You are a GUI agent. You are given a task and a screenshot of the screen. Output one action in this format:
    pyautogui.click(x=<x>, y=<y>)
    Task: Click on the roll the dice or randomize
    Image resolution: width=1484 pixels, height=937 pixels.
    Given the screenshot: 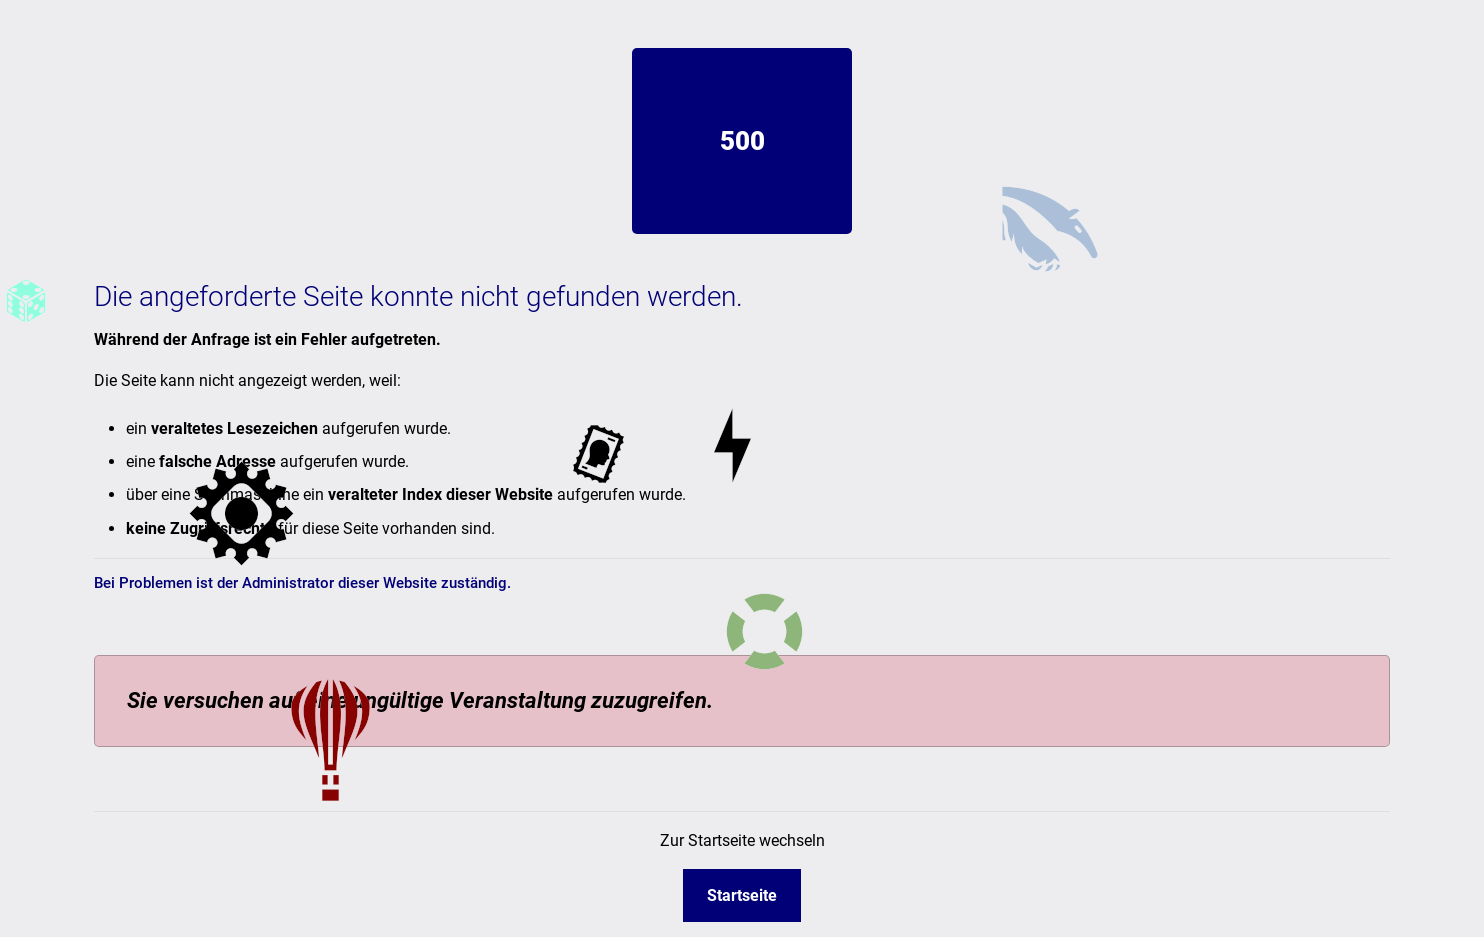 What is the action you would take?
    pyautogui.click(x=26, y=301)
    